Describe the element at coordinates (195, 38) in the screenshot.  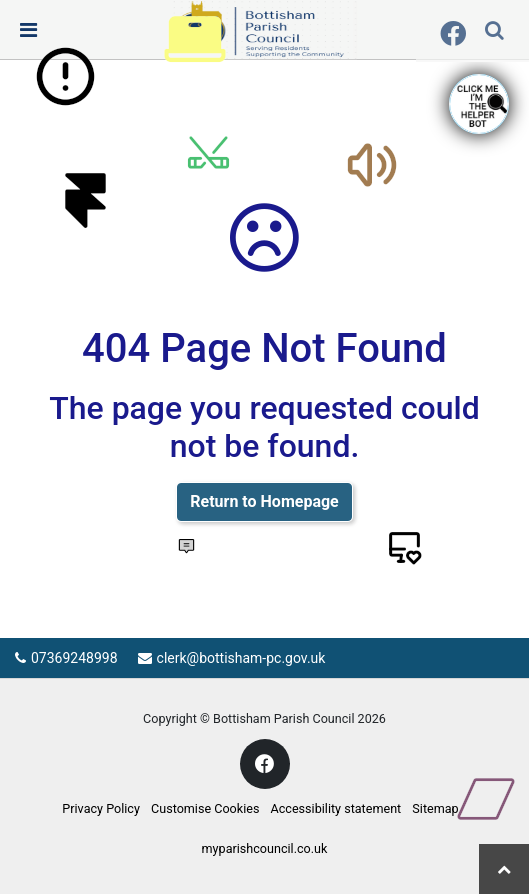
I see `switch to desktop view` at that location.